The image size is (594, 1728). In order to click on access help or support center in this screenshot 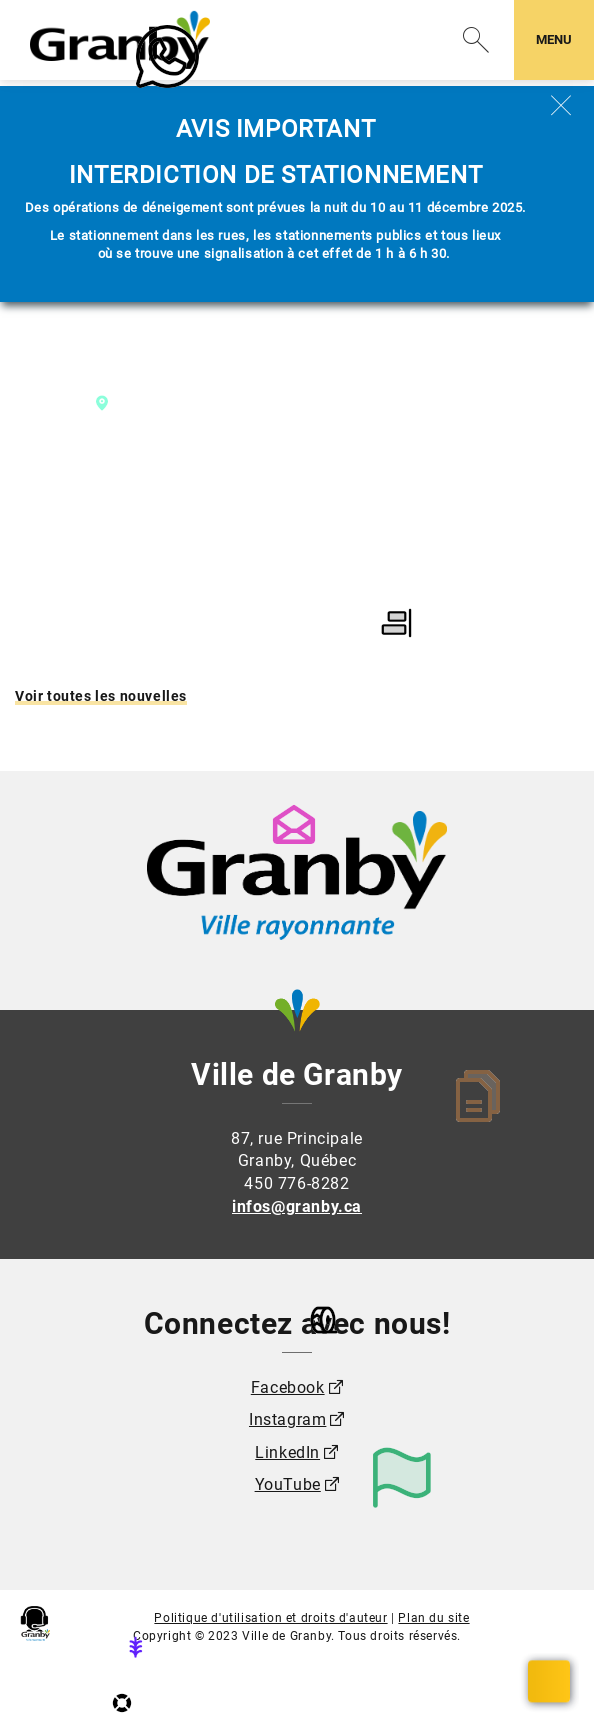, I will do `click(122, 1703)`.